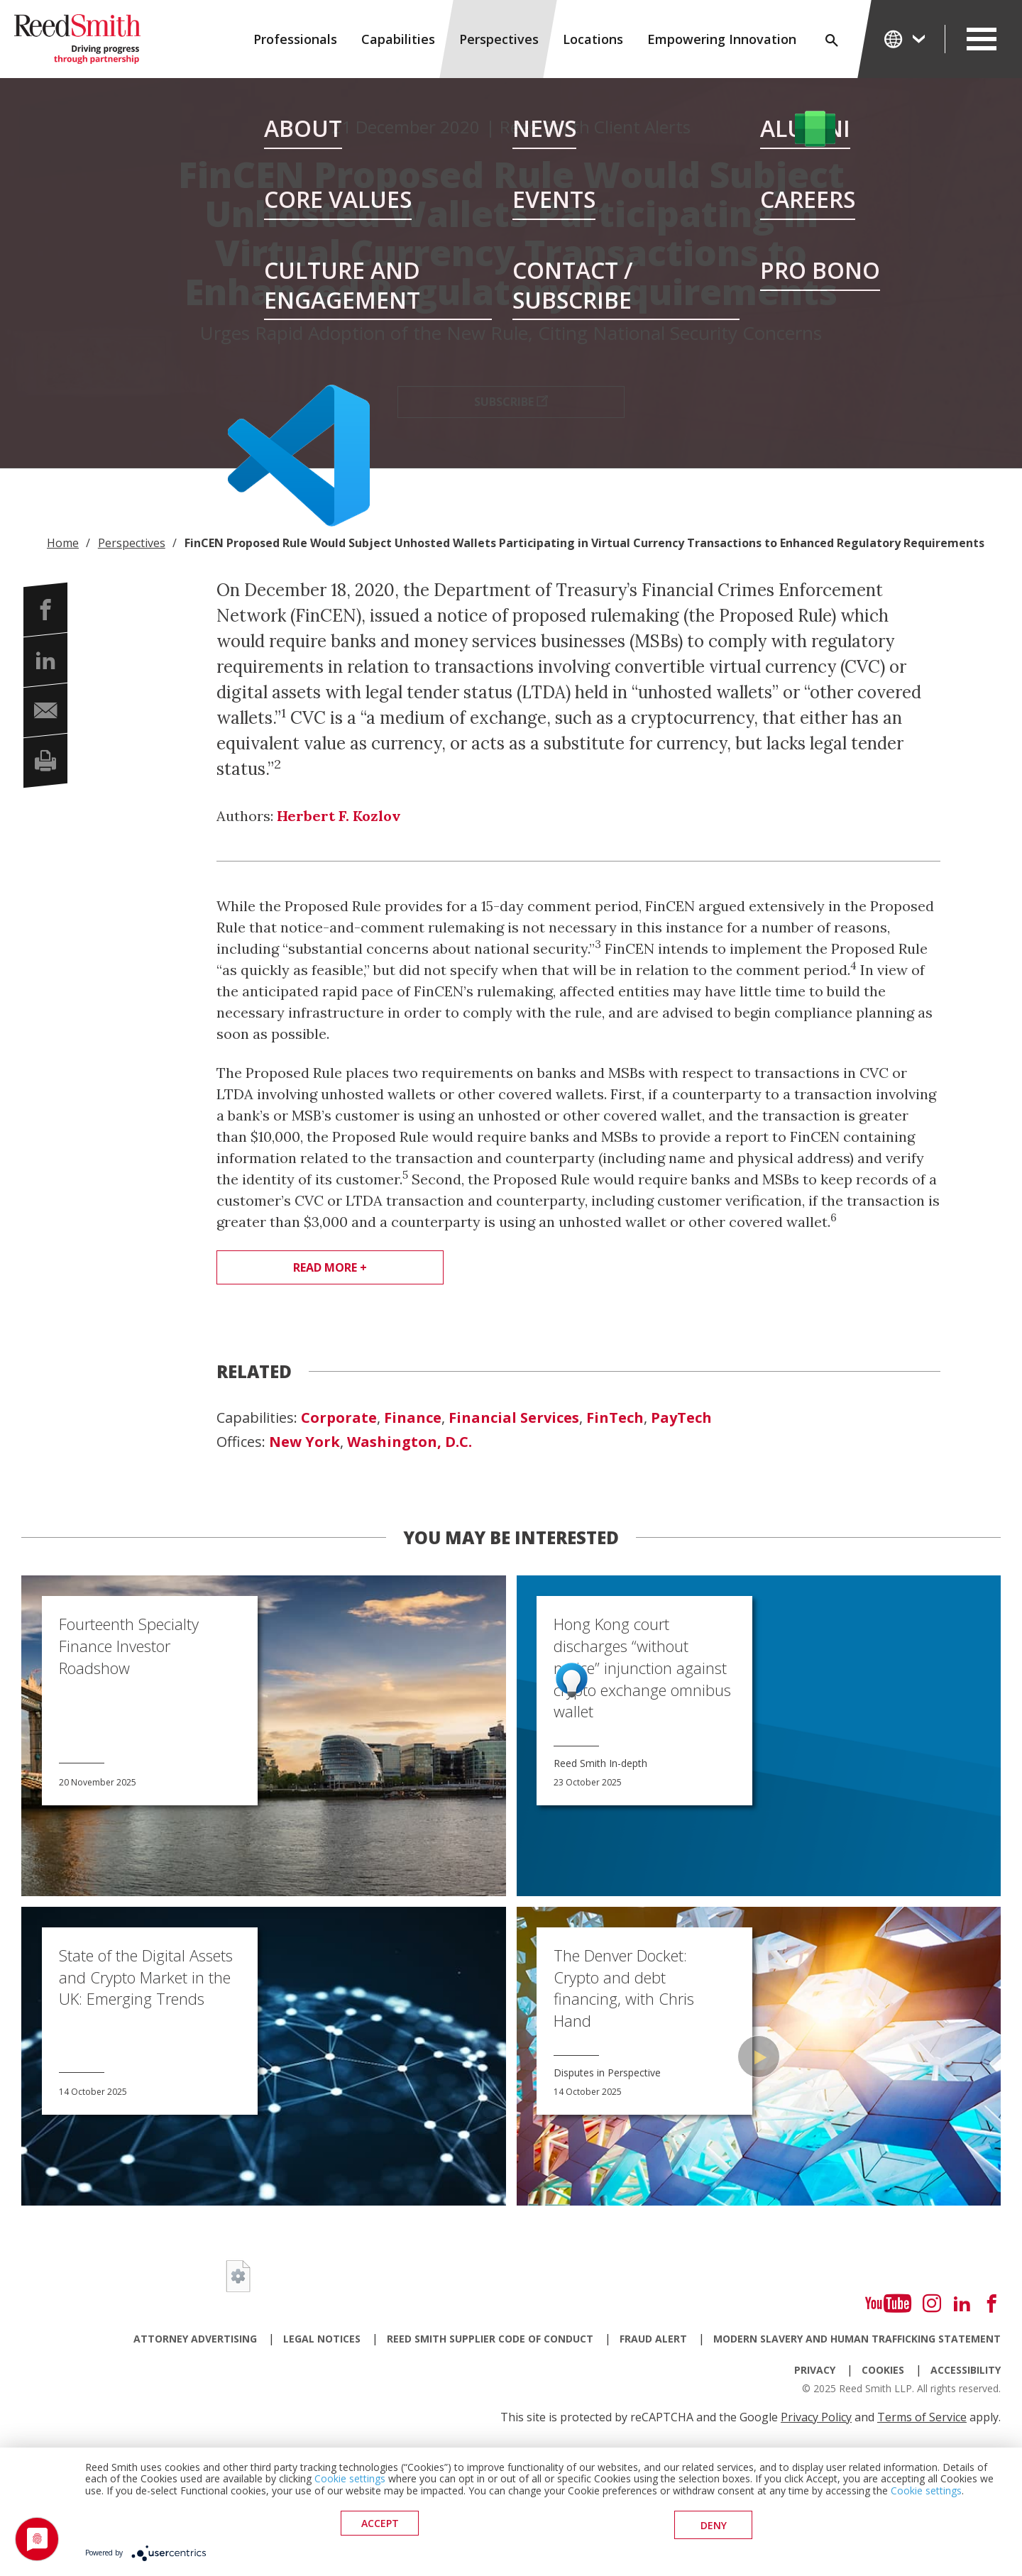  Describe the element at coordinates (815, 128) in the screenshot. I see `open android app or emulator` at that location.